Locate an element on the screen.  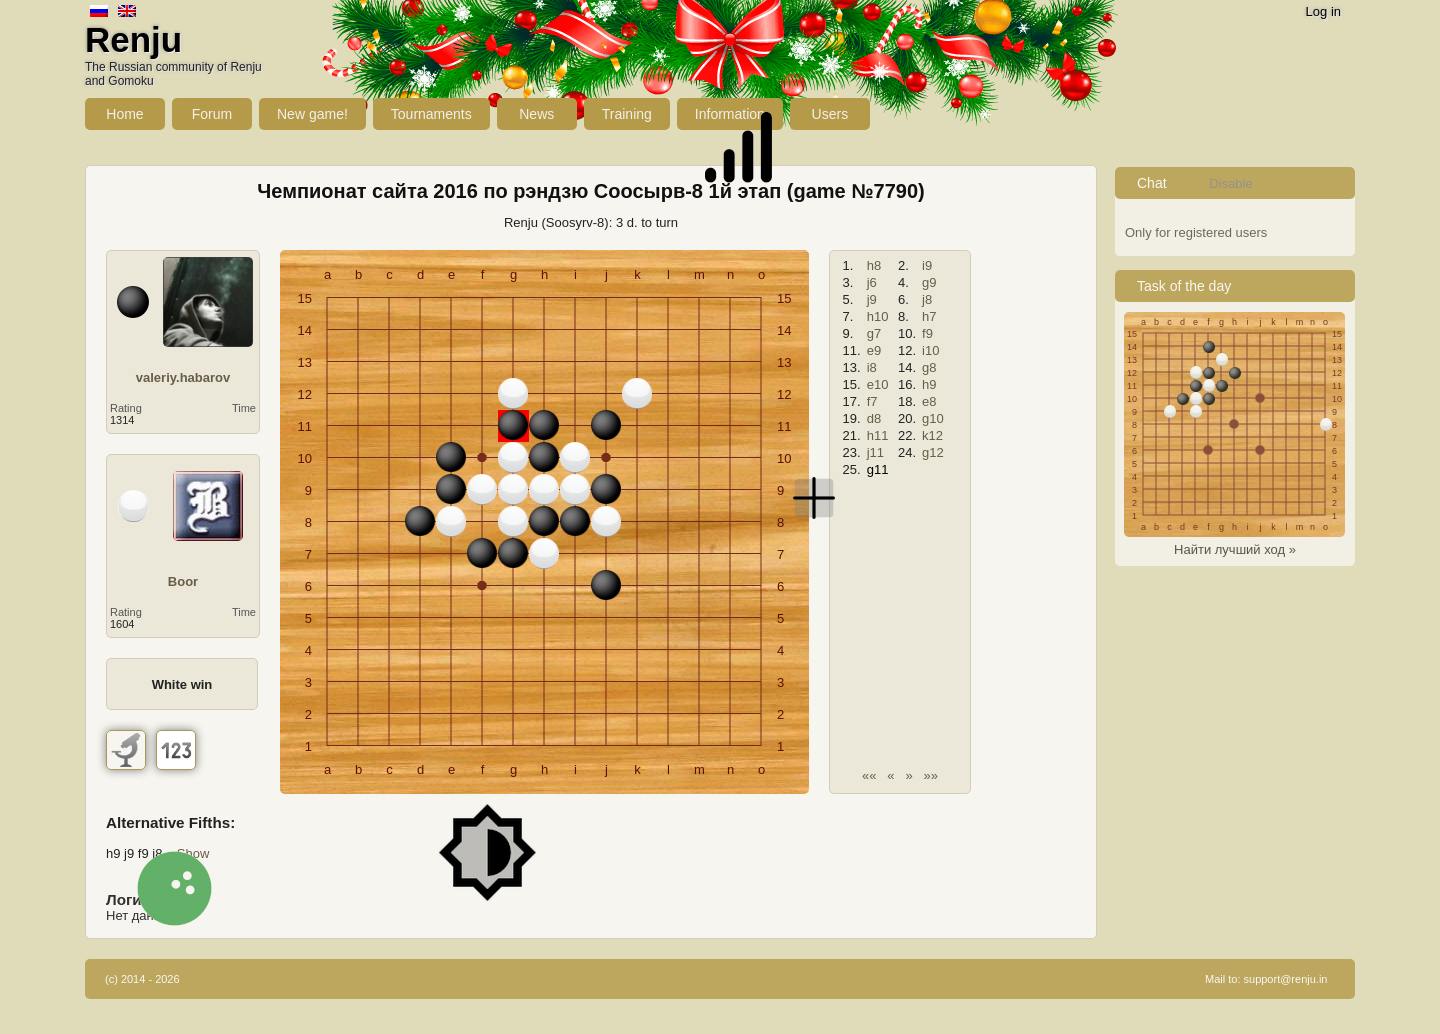
adjust screen brightness settings is located at coordinates (487, 852).